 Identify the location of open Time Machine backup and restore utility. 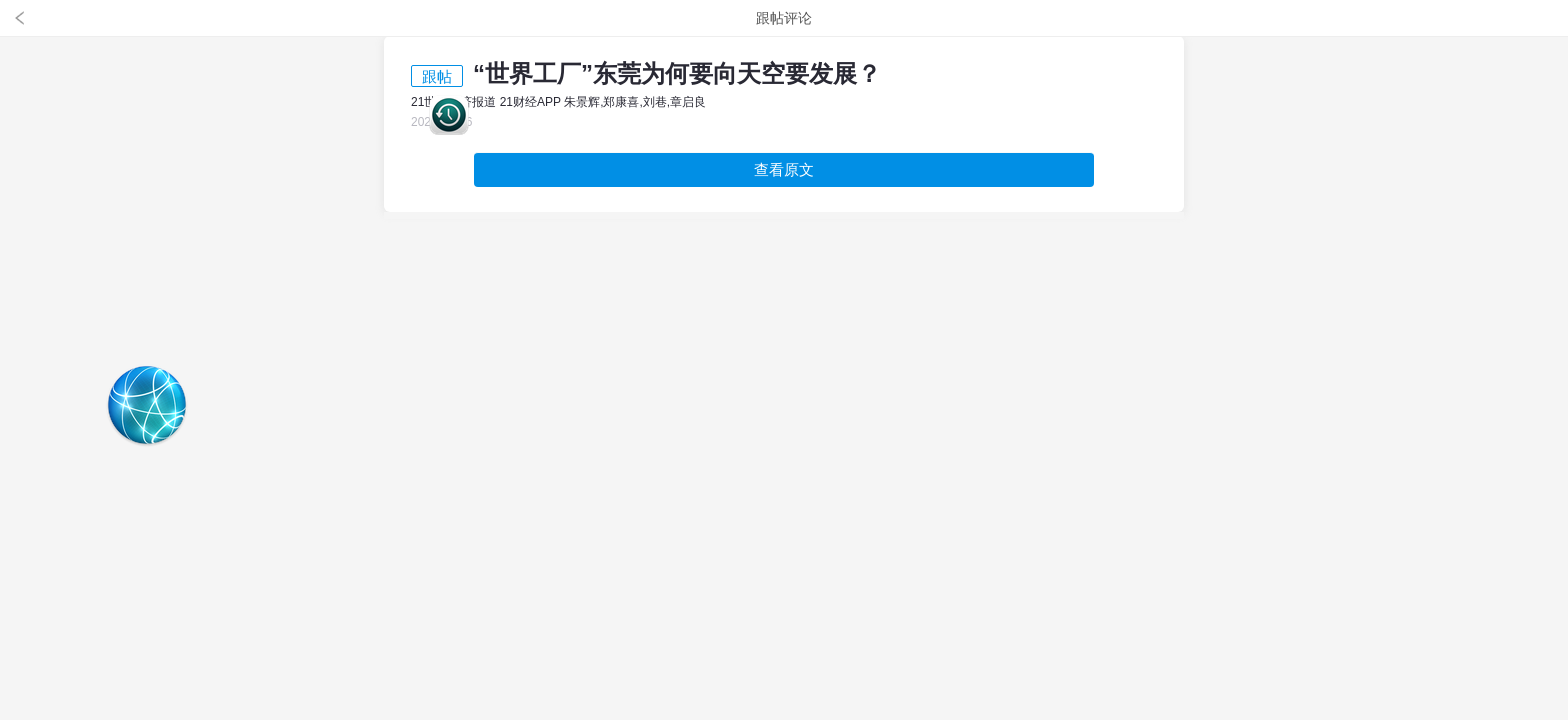
(449, 115).